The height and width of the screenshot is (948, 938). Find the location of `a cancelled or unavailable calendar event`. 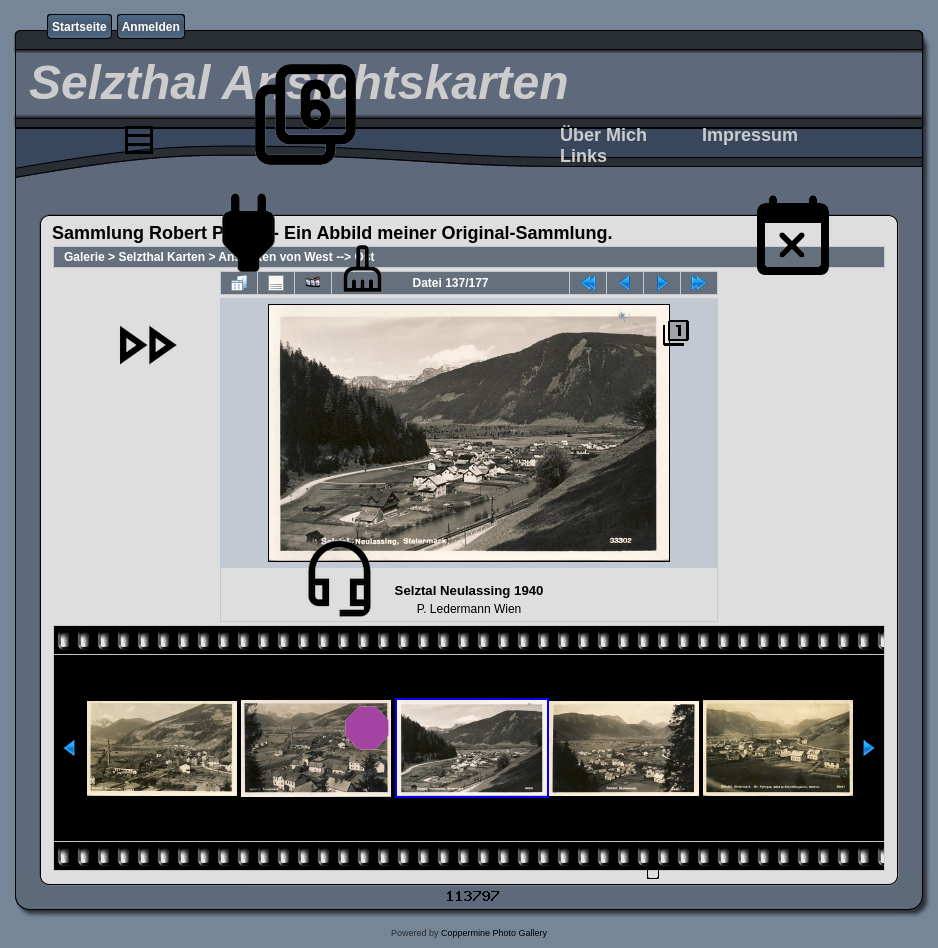

a cancelled or unavailable calendar event is located at coordinates (793, 239).